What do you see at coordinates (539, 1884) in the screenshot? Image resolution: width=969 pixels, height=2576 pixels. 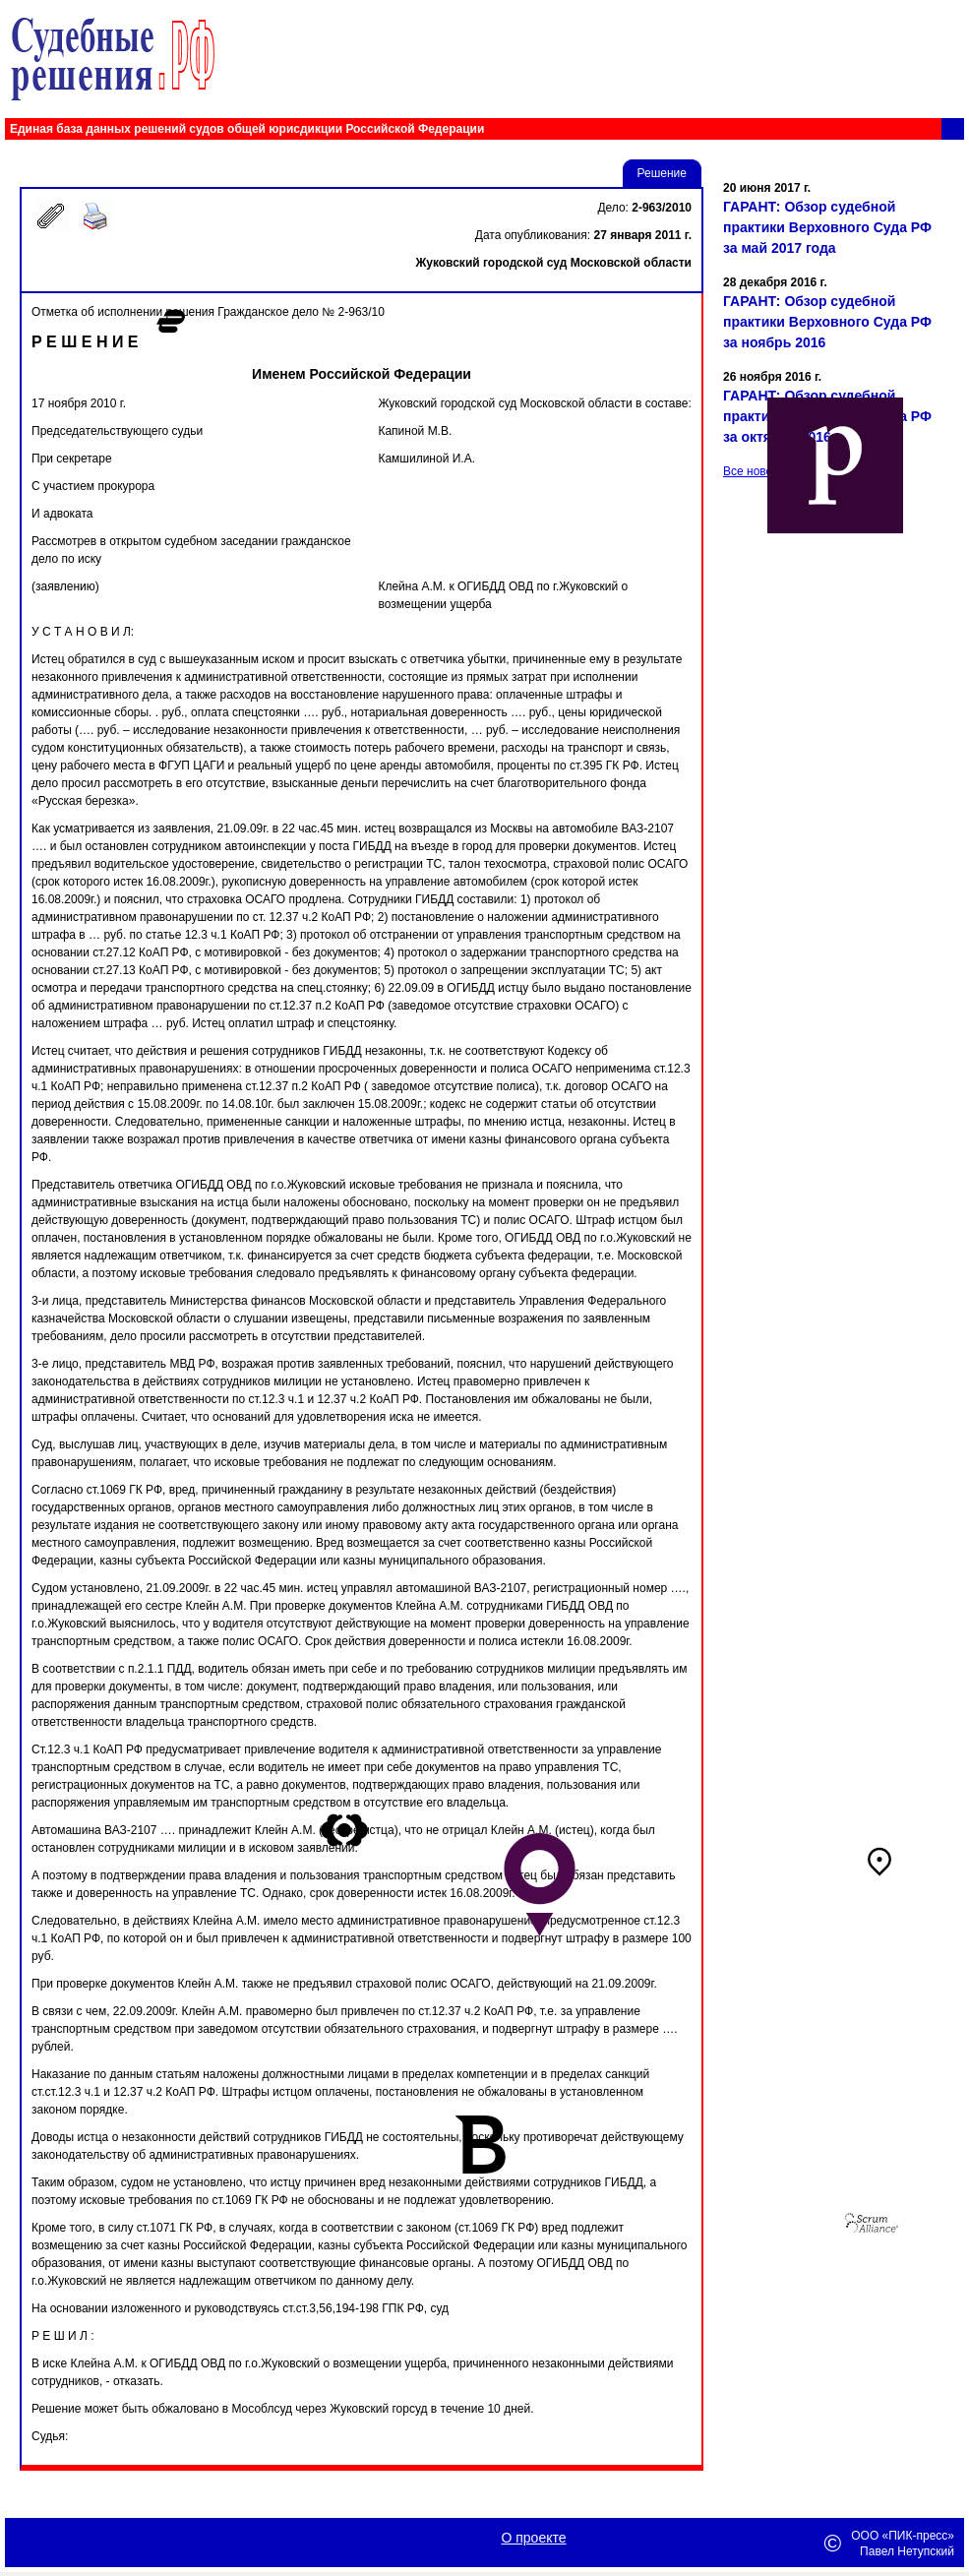 I see `open TomTom navigation app` at bounding box center [539, 1884].